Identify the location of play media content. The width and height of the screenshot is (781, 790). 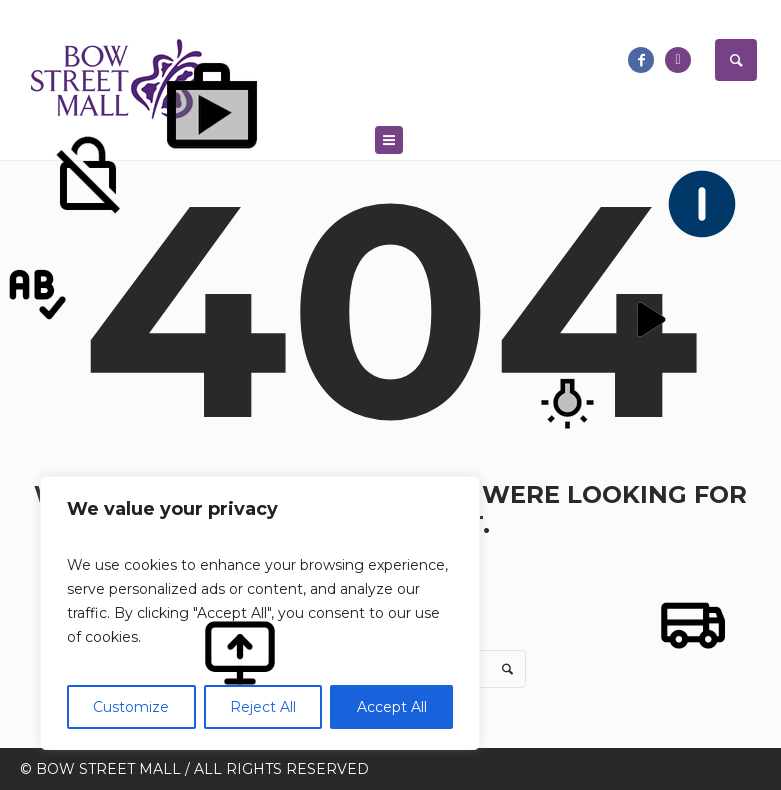
(648, 319).